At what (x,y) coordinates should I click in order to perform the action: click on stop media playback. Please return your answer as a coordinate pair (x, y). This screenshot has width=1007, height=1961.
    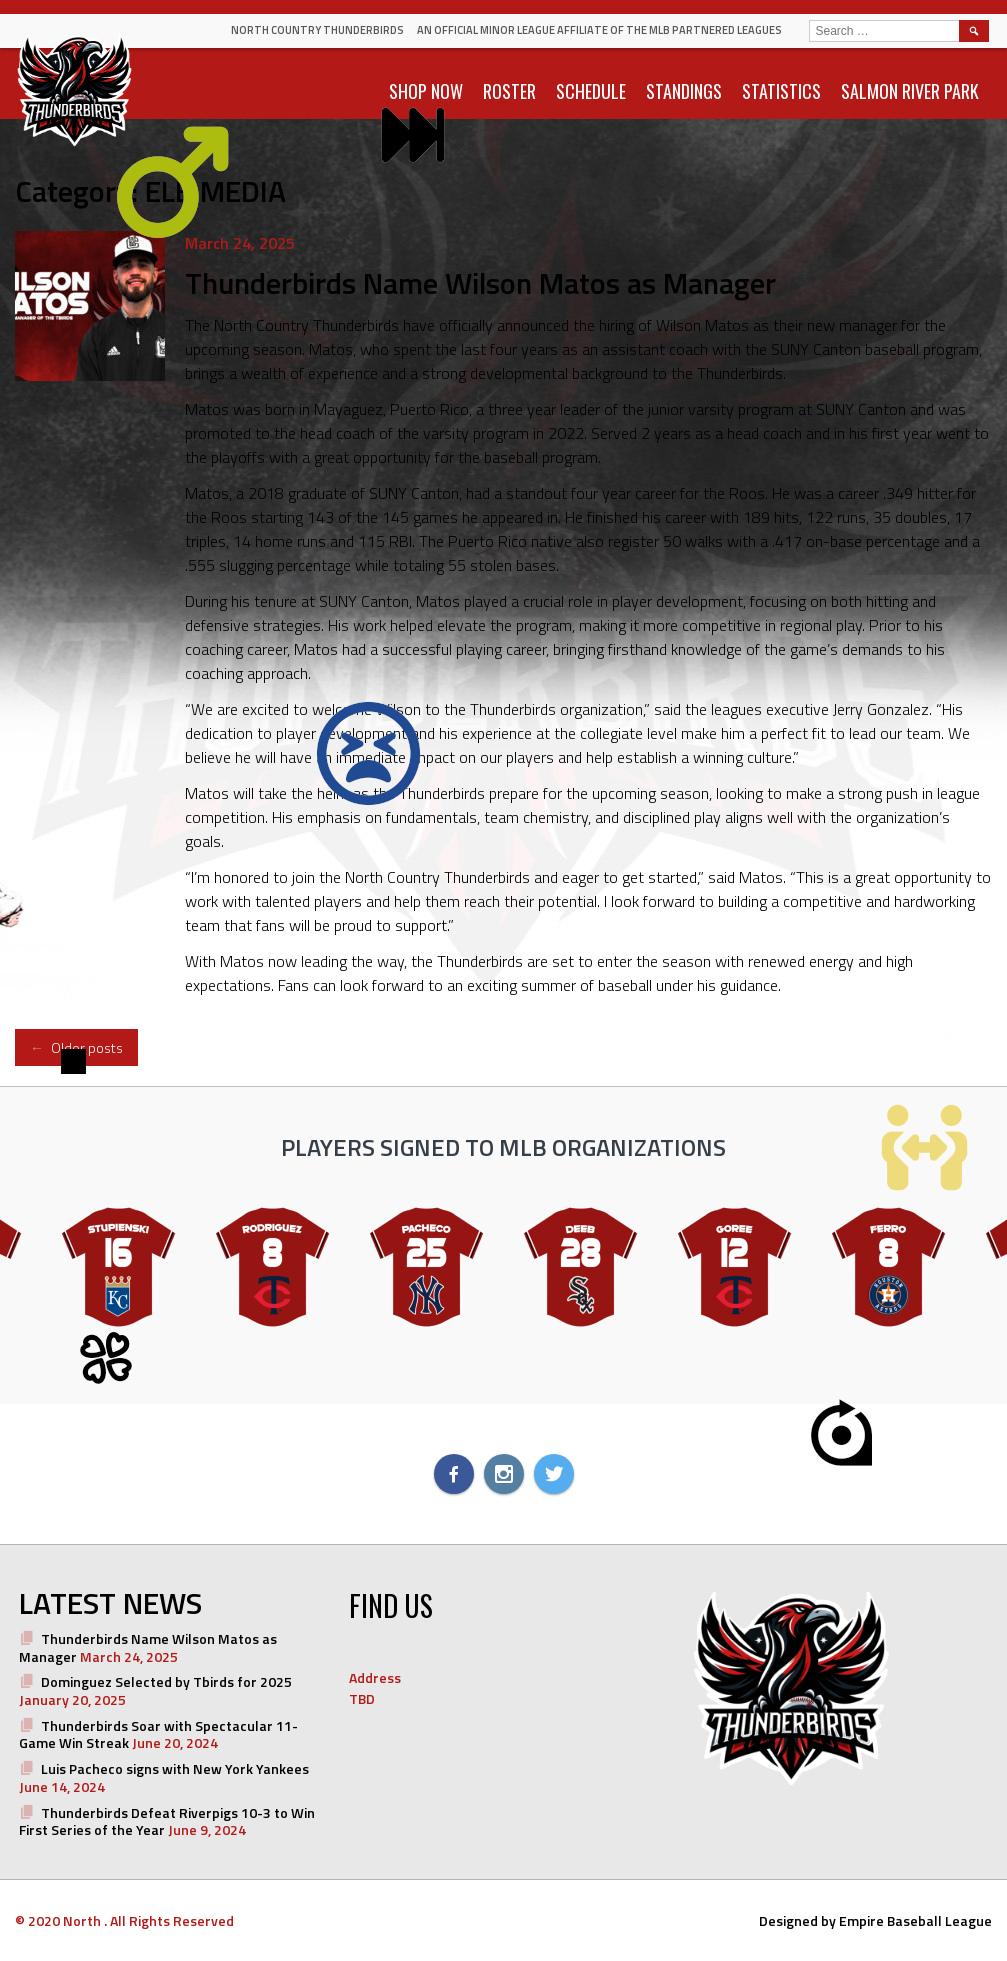
    Looking at the image, I should click on (74, 1062).